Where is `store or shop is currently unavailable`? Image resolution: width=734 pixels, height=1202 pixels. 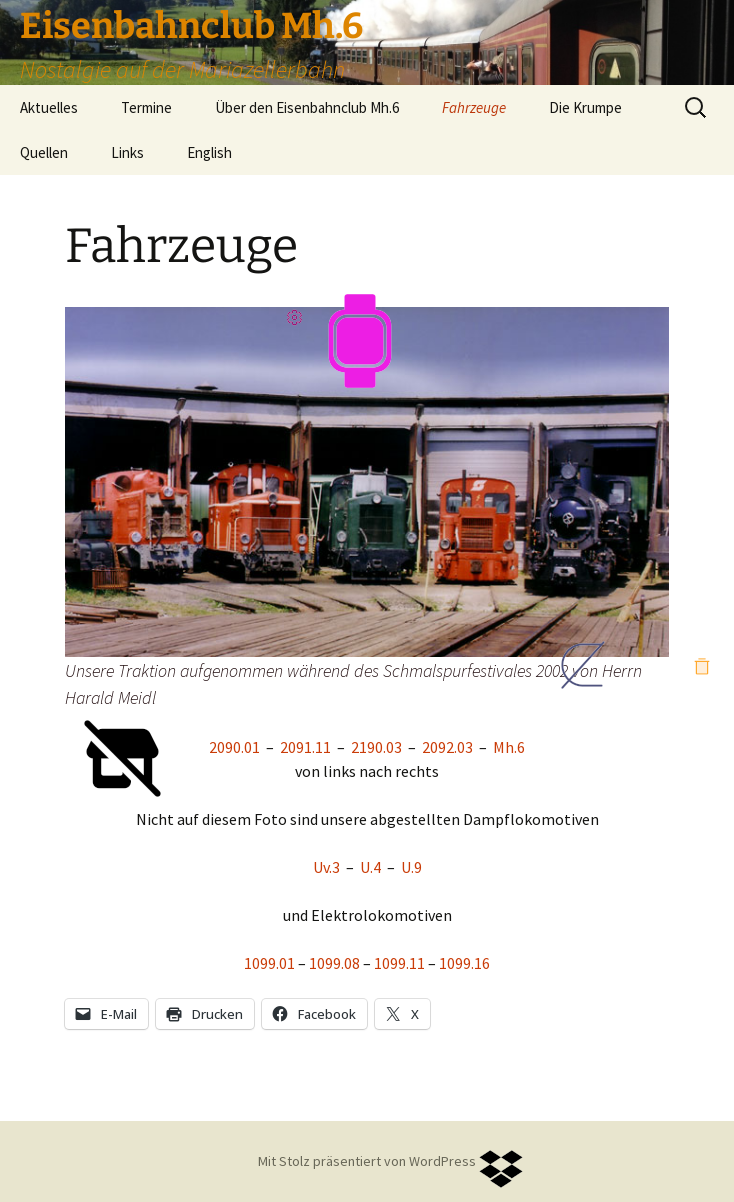 store or shop is currently unavailable is located at coordinates (122, 758).